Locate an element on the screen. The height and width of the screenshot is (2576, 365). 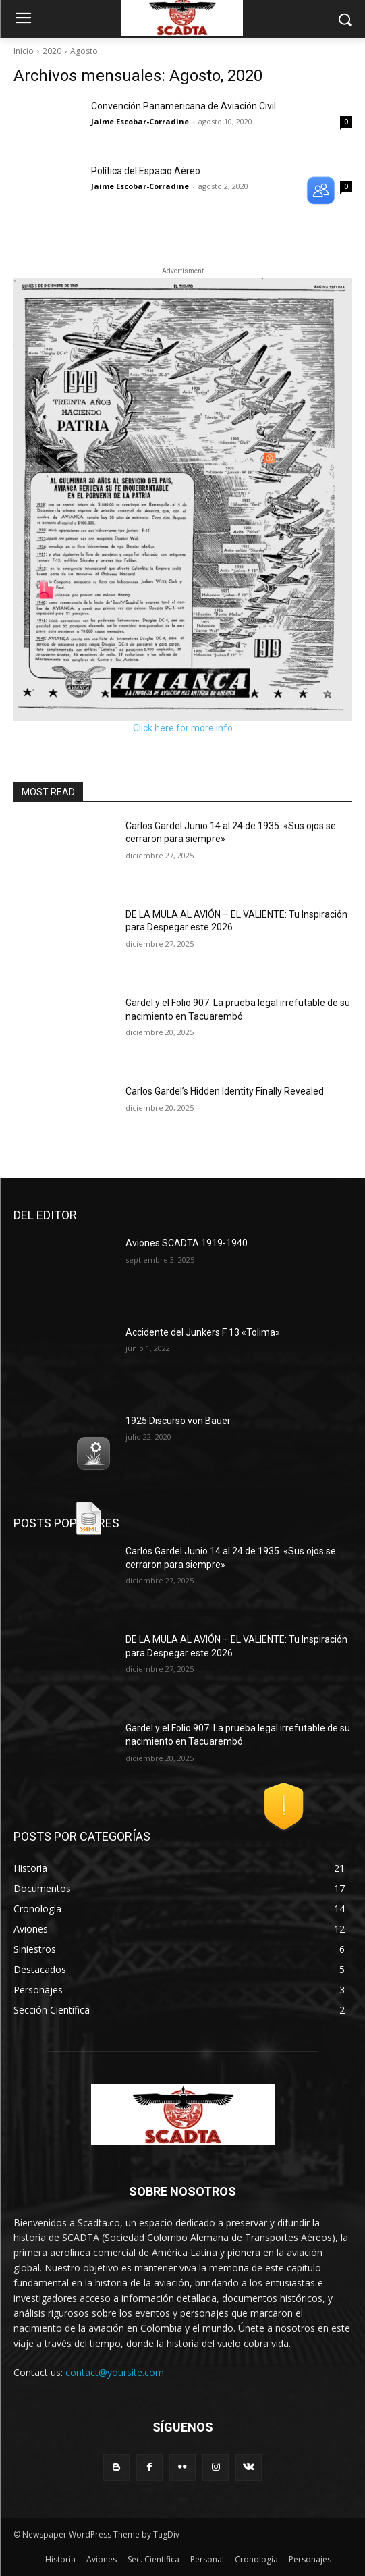
indicates medium security level or partial protection is located at coordinates (283, 1808).